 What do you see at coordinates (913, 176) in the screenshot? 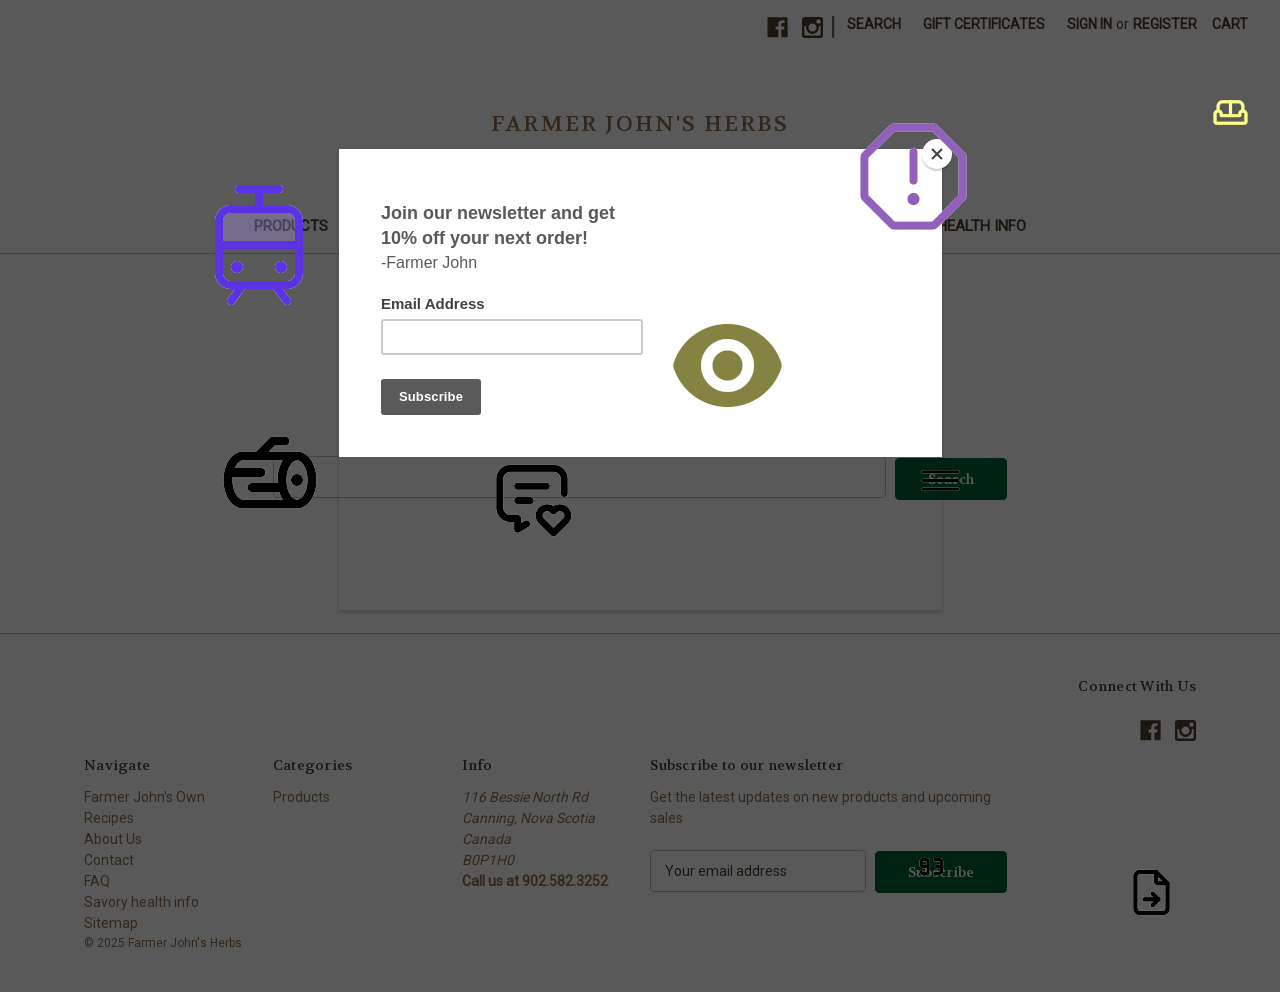
I see `indicates a warning or critical alert` at bounding box center [913, 176].